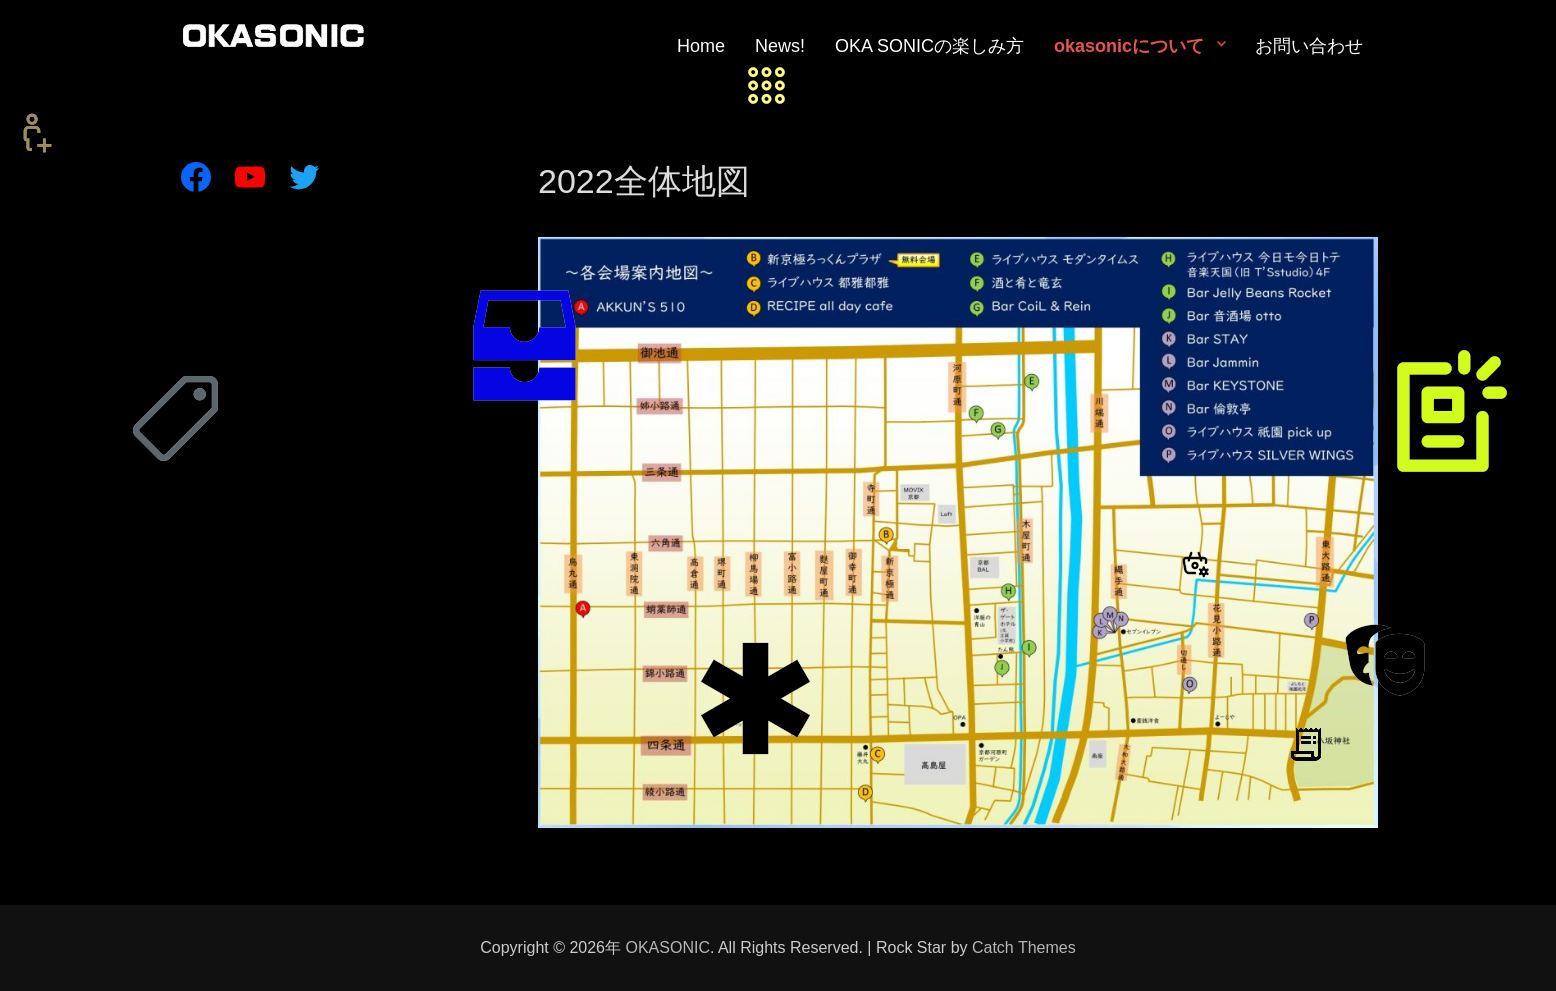 This screenshot has width=1556, height=991. What do you see at coordinates (1386, 660) in the screenshot?
I see `access theater or entertainment options` at bounding box center [1386, 660].